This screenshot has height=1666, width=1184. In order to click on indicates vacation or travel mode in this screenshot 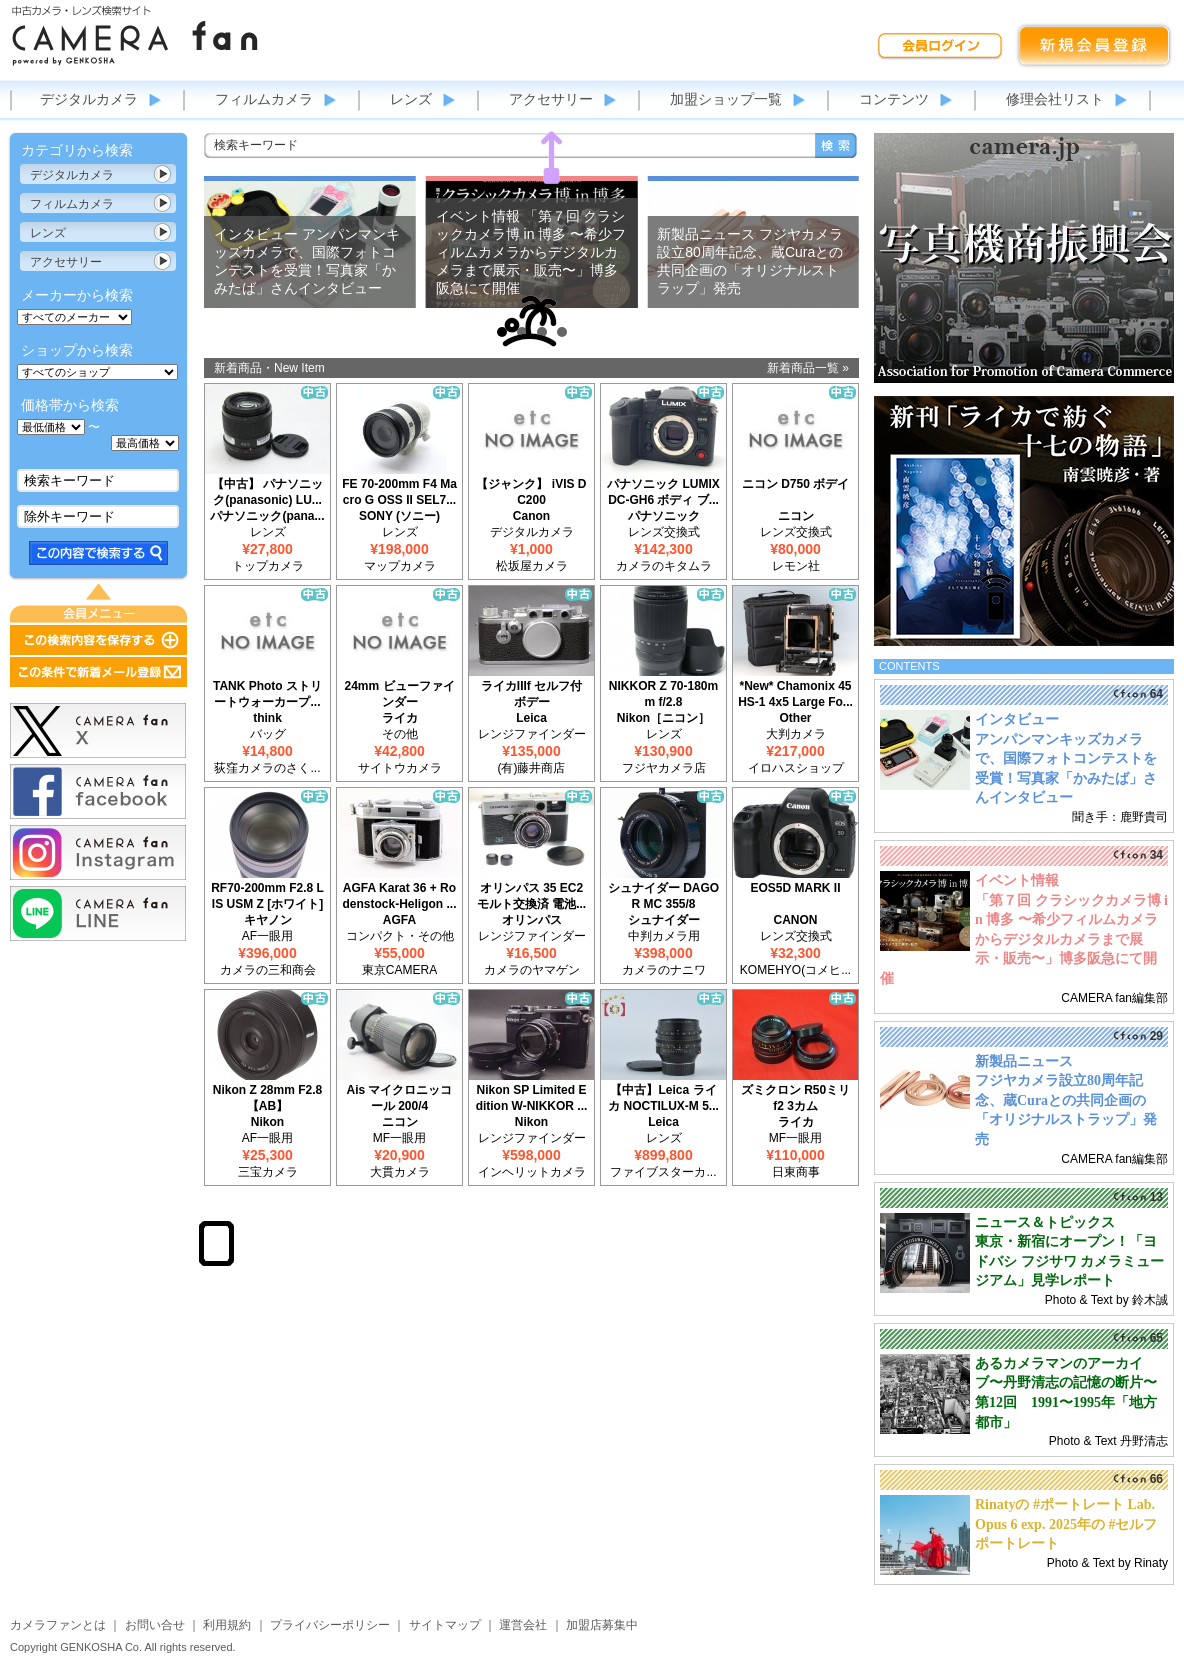, I will do `click(529, 321)`.